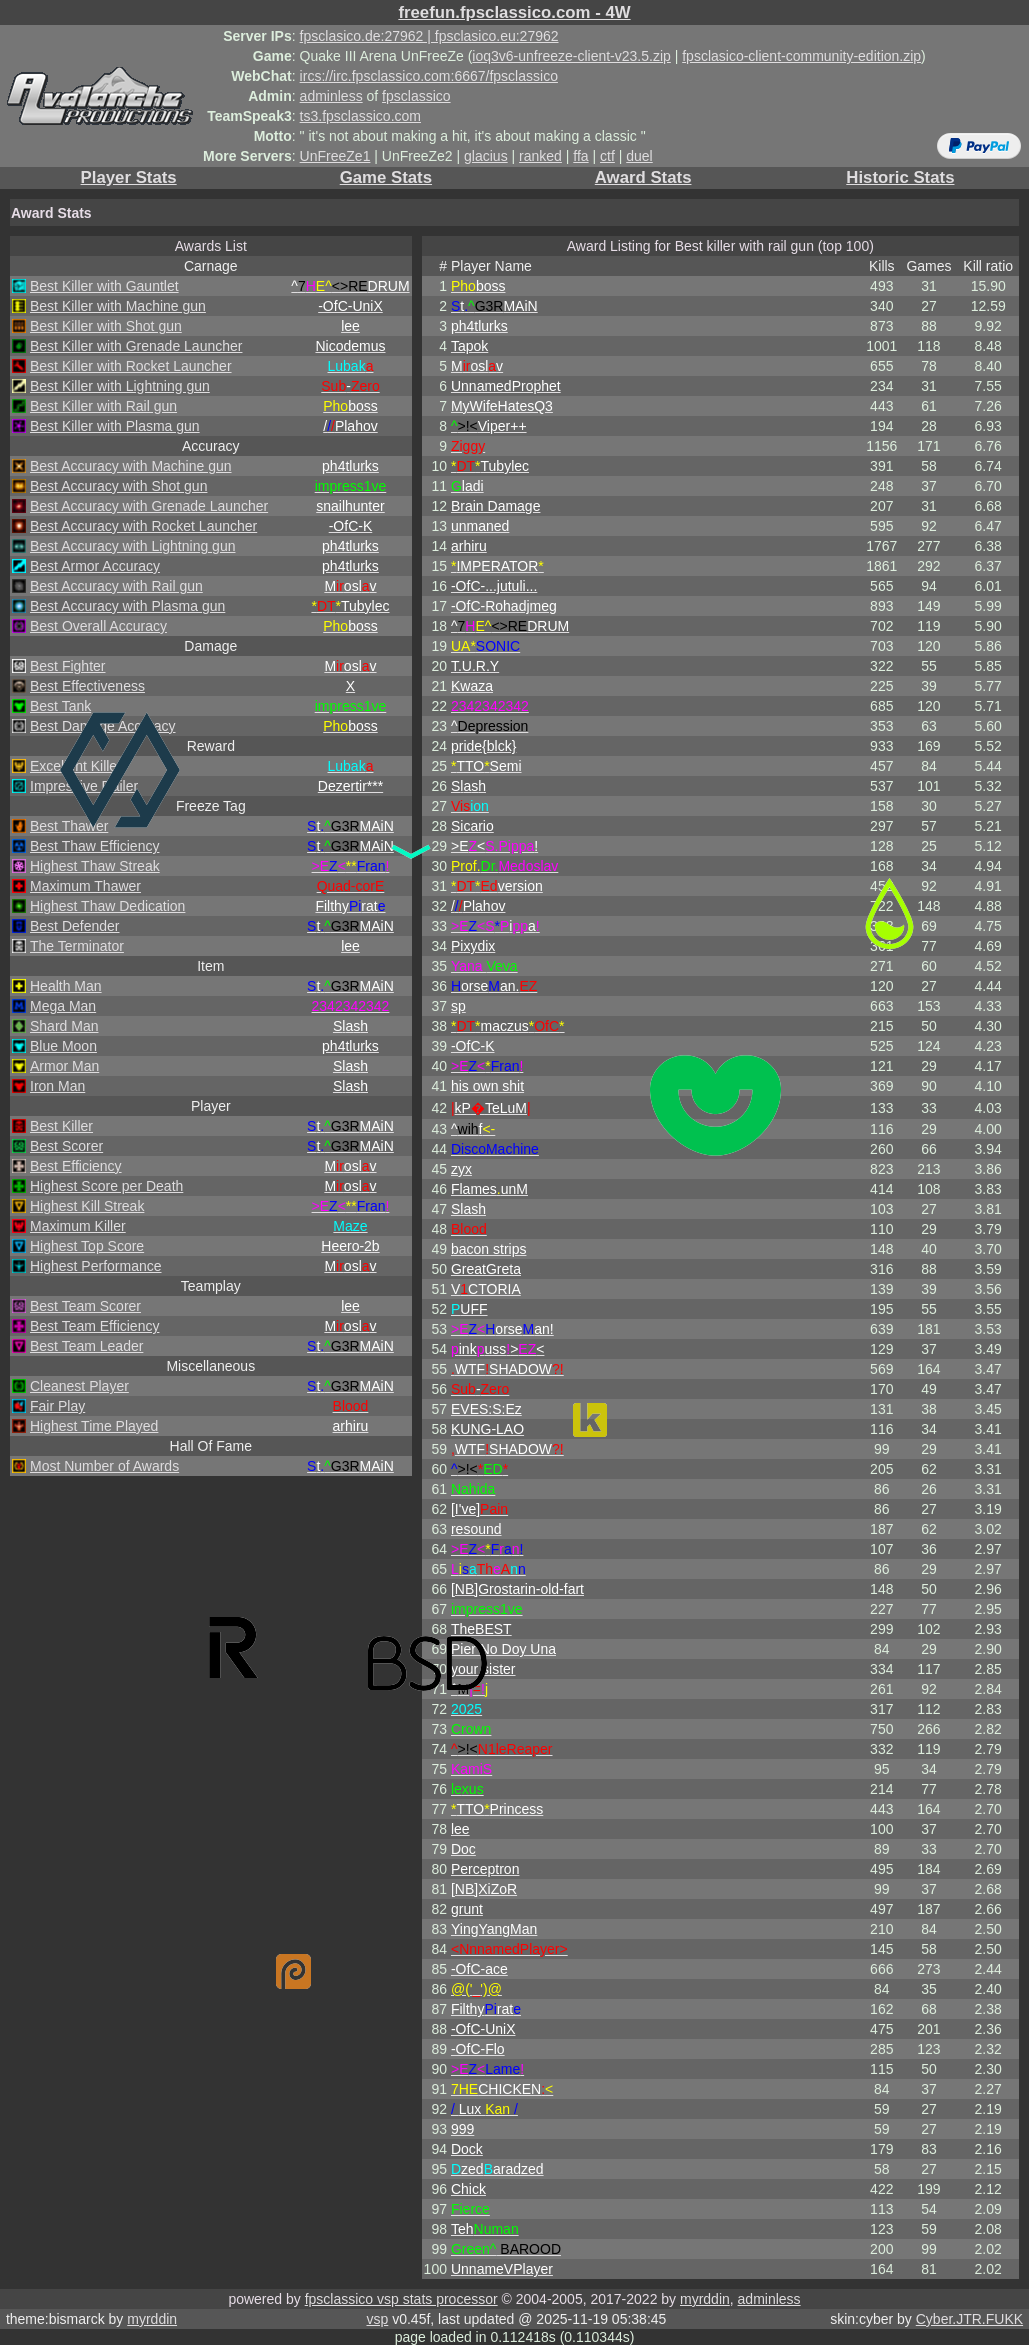 The width and height of the screenshot is (1029, 2345). Describe the element at coordinates (120, 770) in the screenshot. I see `xendit payment platform logo` at that location.